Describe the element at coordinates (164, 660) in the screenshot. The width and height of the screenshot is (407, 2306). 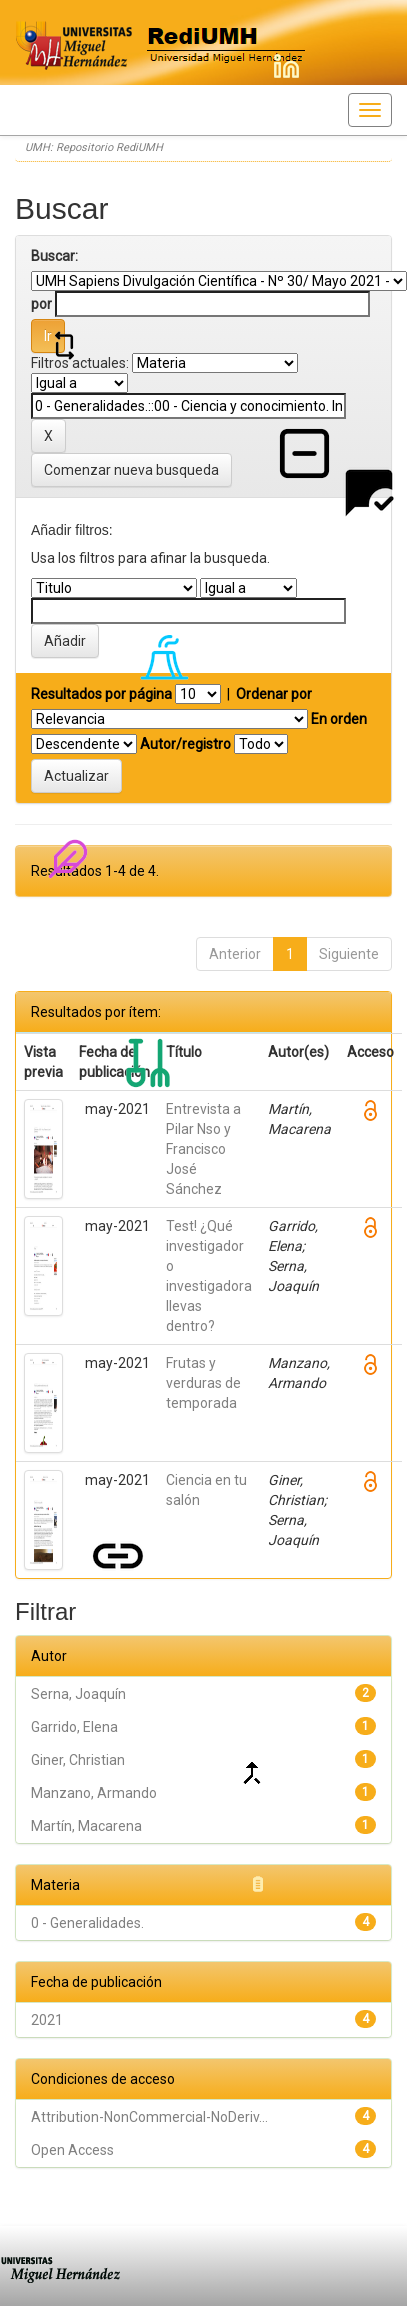
I see `indicates nuclear power or energy facility` at that location.